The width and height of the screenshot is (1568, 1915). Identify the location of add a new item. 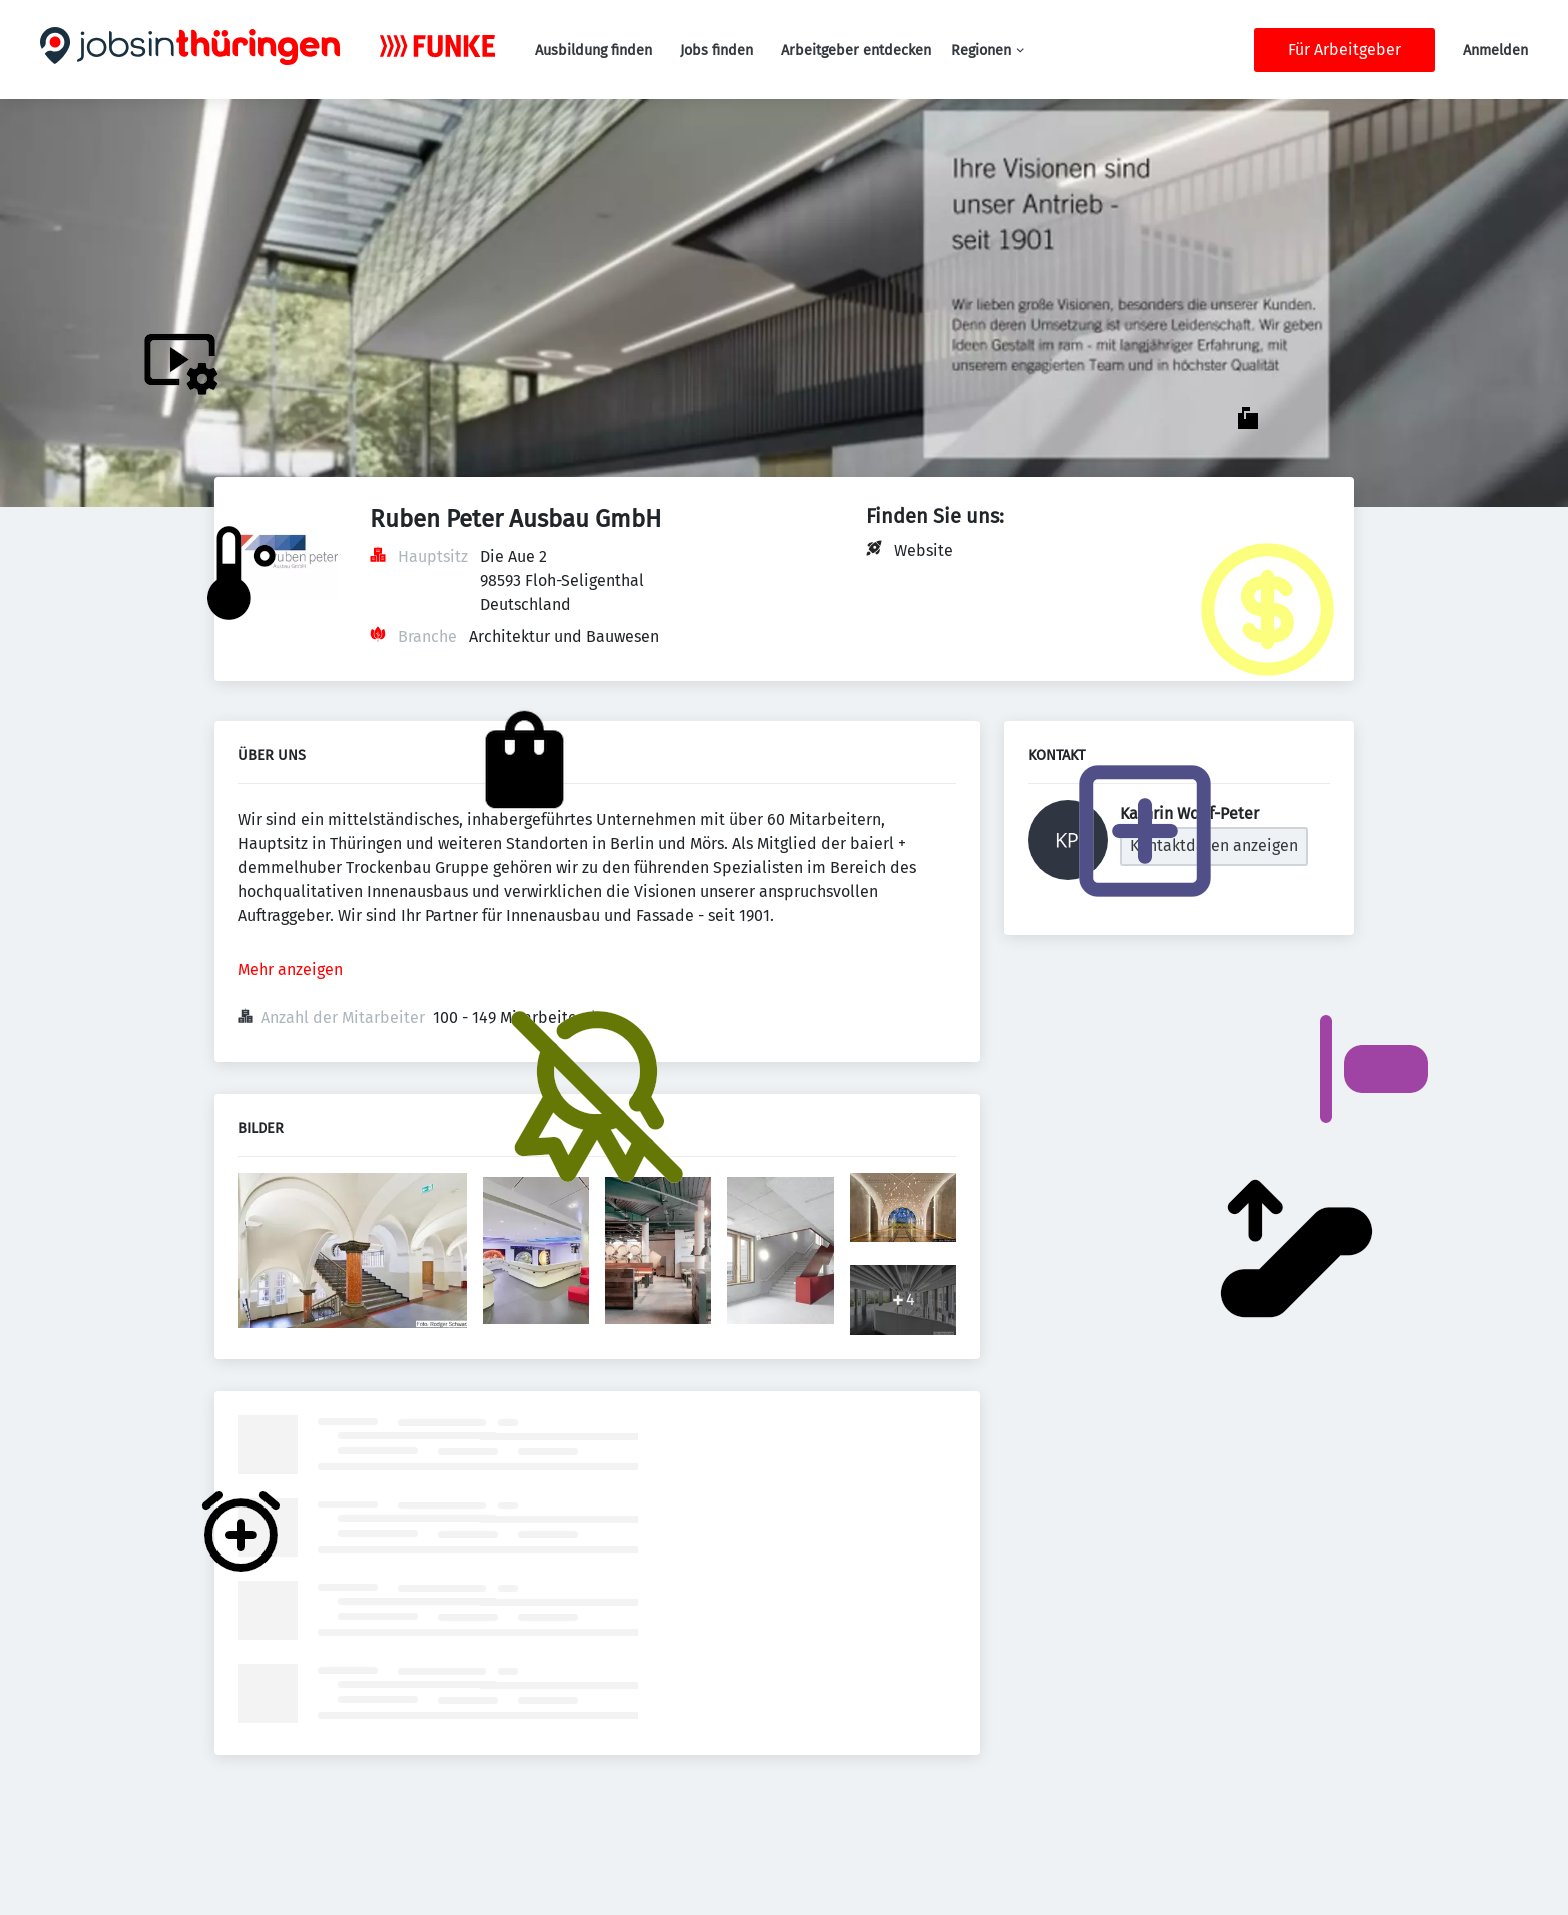
(1145, 831).